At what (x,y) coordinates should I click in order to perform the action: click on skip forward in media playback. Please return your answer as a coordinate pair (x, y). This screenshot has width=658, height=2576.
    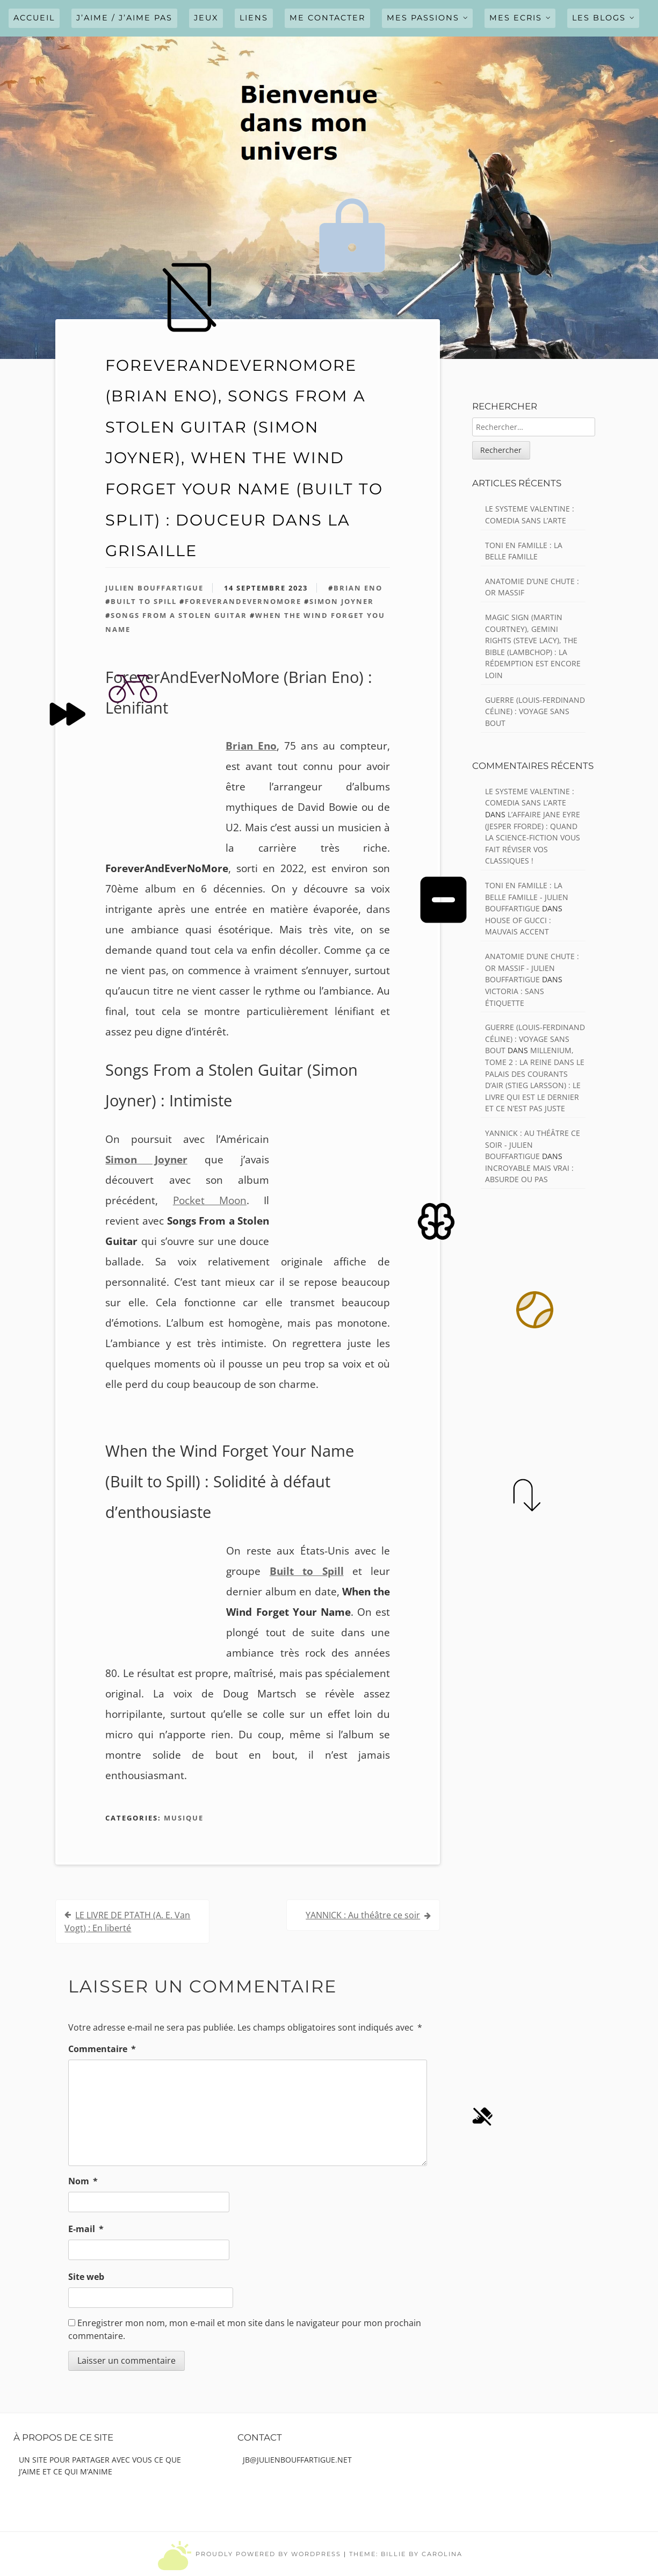
    Looking at the image, I should click on (65, 714).